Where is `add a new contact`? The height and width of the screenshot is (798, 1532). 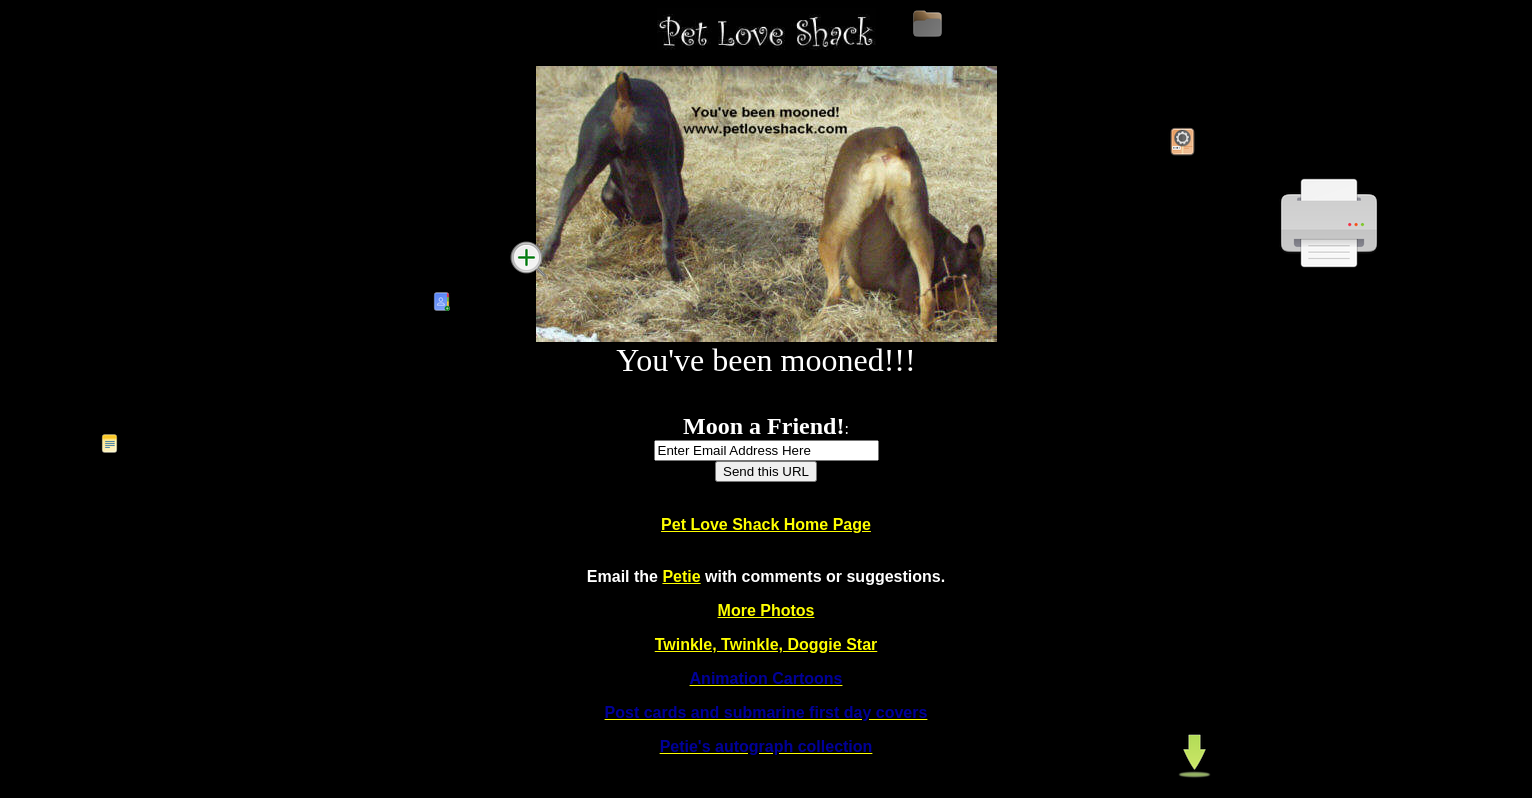 add a new contact is located at coordinates (441, 301).